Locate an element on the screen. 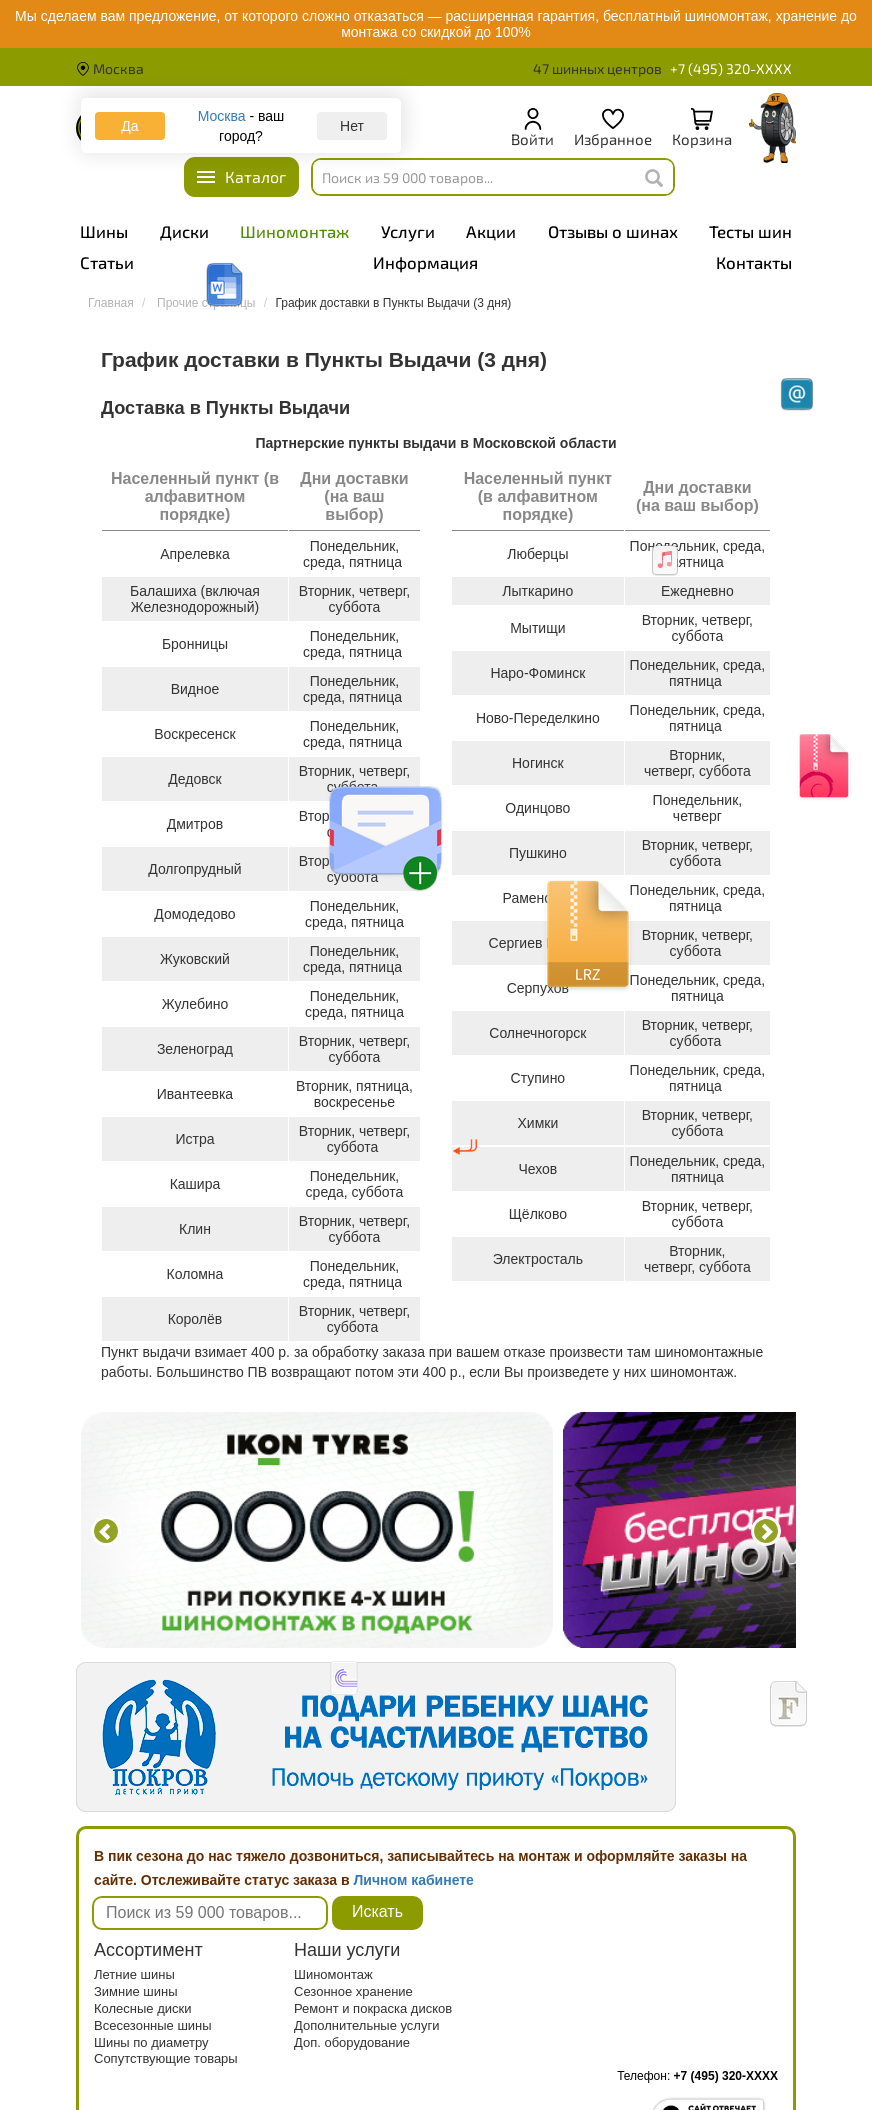 Image resolution: width=872 pixels, height=2110 pixels. a bittorrent torrent file is located at coordinates (344, 1678).